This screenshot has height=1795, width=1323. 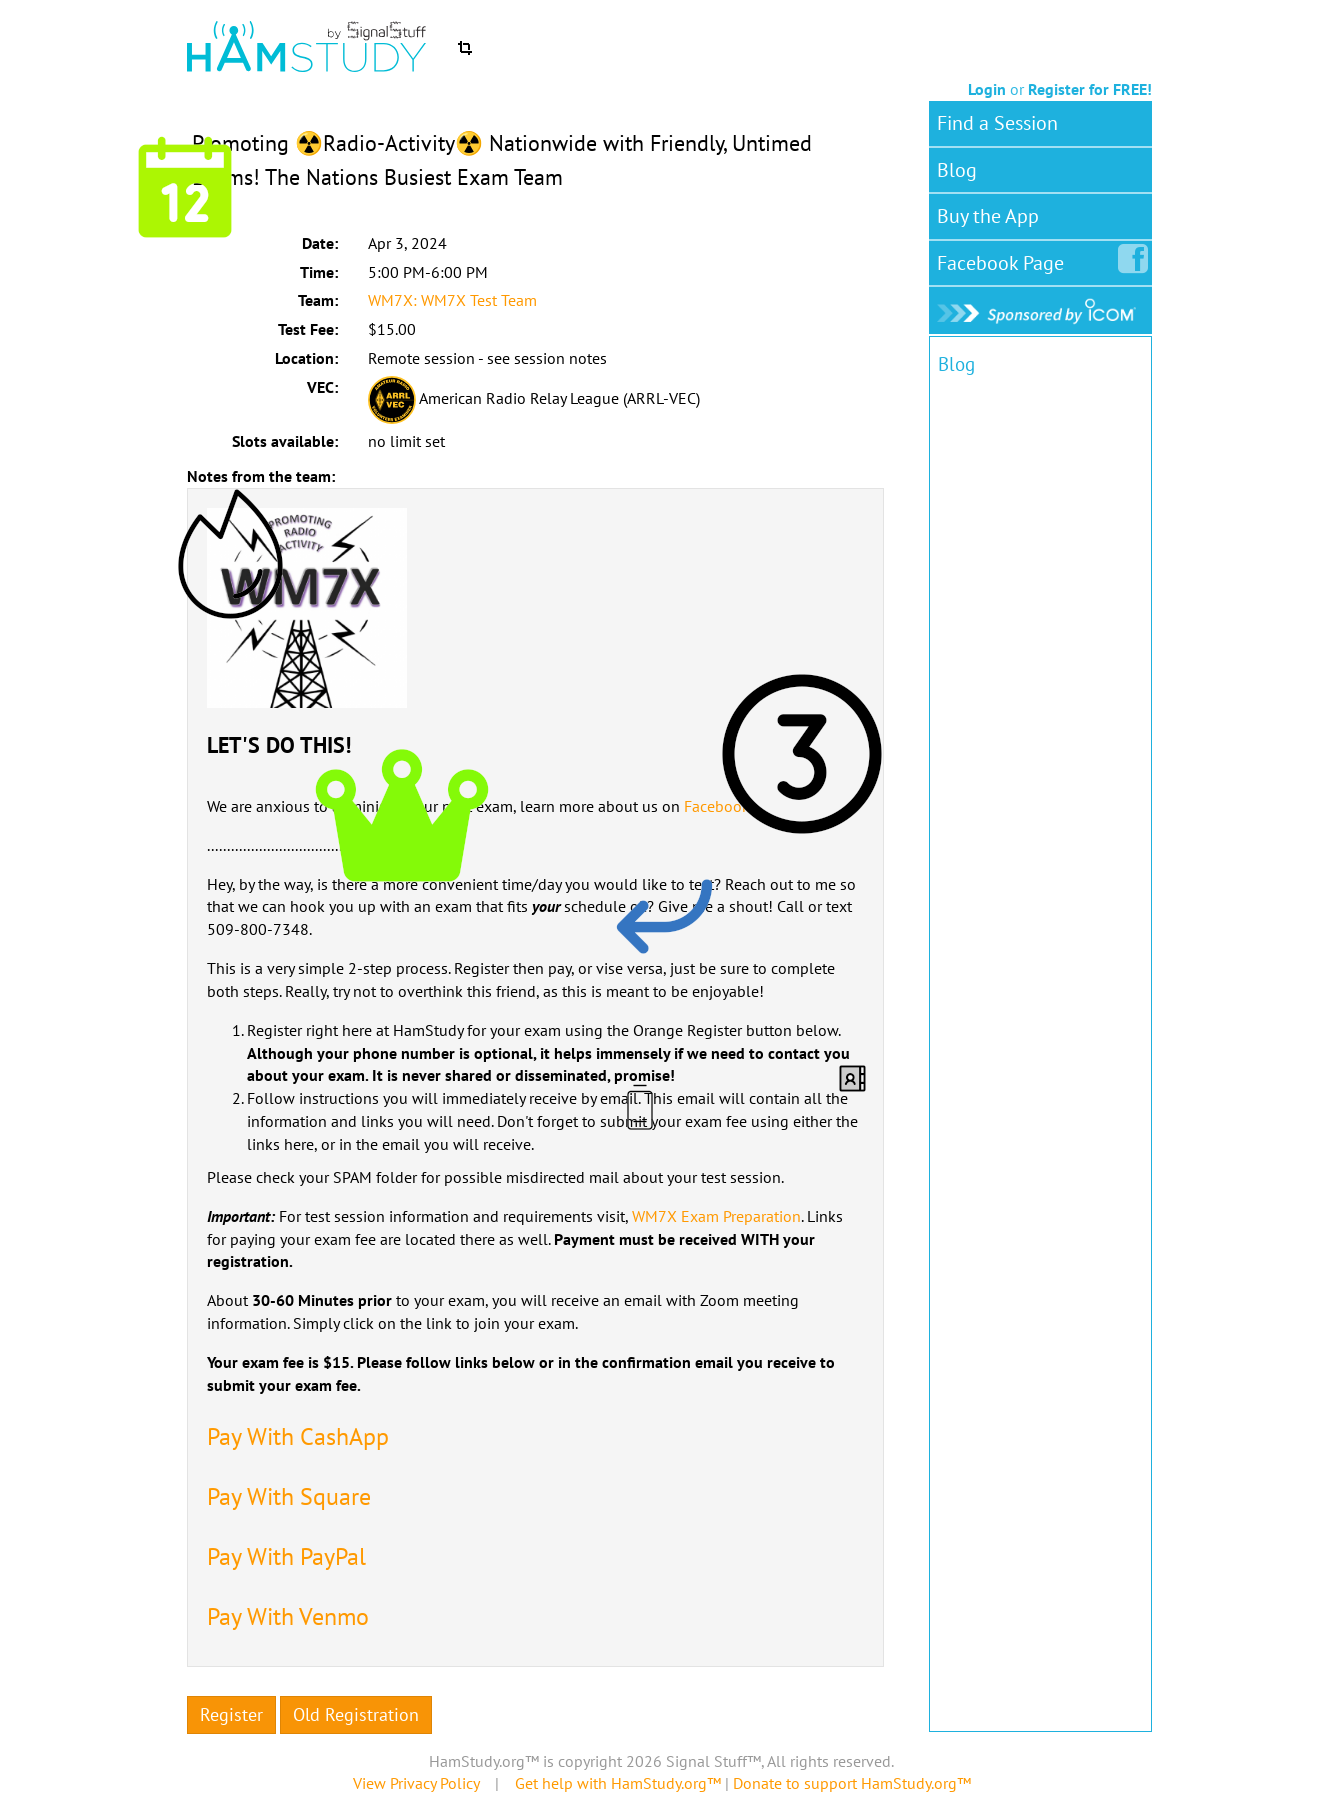 I want to click on crop an image, so click(x=465, y=48).